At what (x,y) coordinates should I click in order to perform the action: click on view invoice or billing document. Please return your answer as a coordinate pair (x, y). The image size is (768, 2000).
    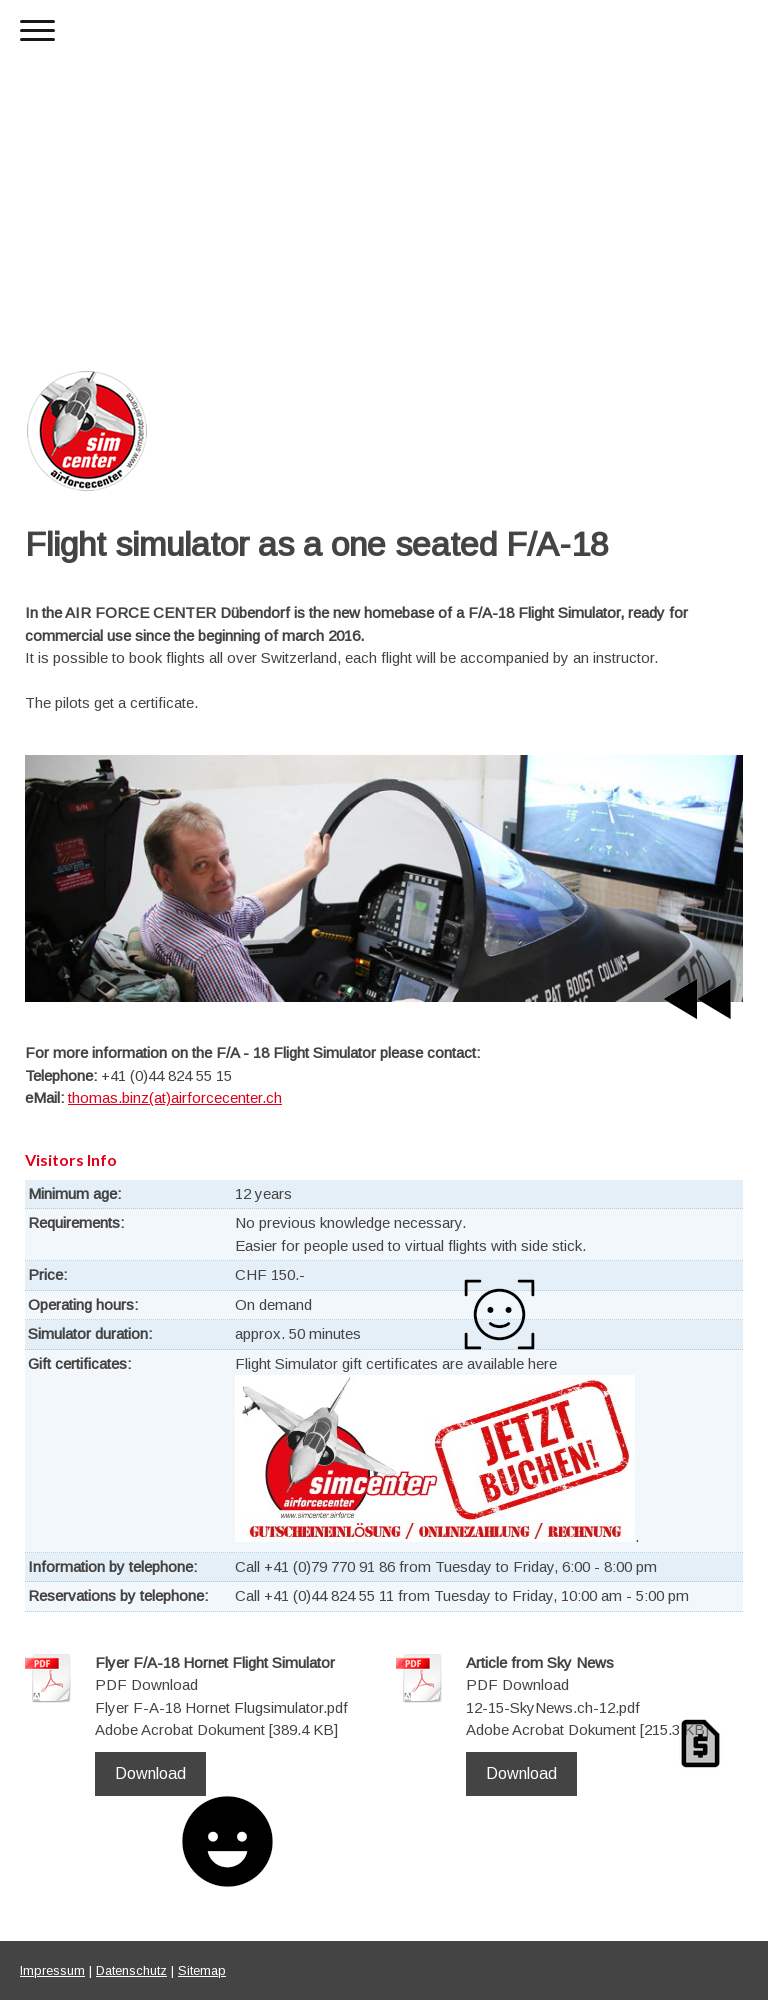
    Looking at the image, I should click on (700, 1743).